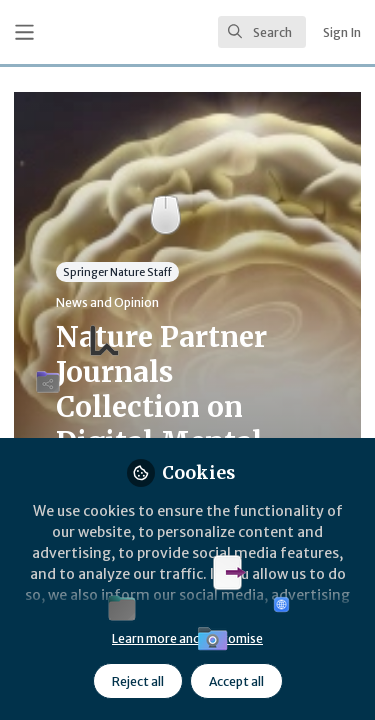 This screenshot has height=720, width=375. I want to click on access language learning applications, so click(281, 604).